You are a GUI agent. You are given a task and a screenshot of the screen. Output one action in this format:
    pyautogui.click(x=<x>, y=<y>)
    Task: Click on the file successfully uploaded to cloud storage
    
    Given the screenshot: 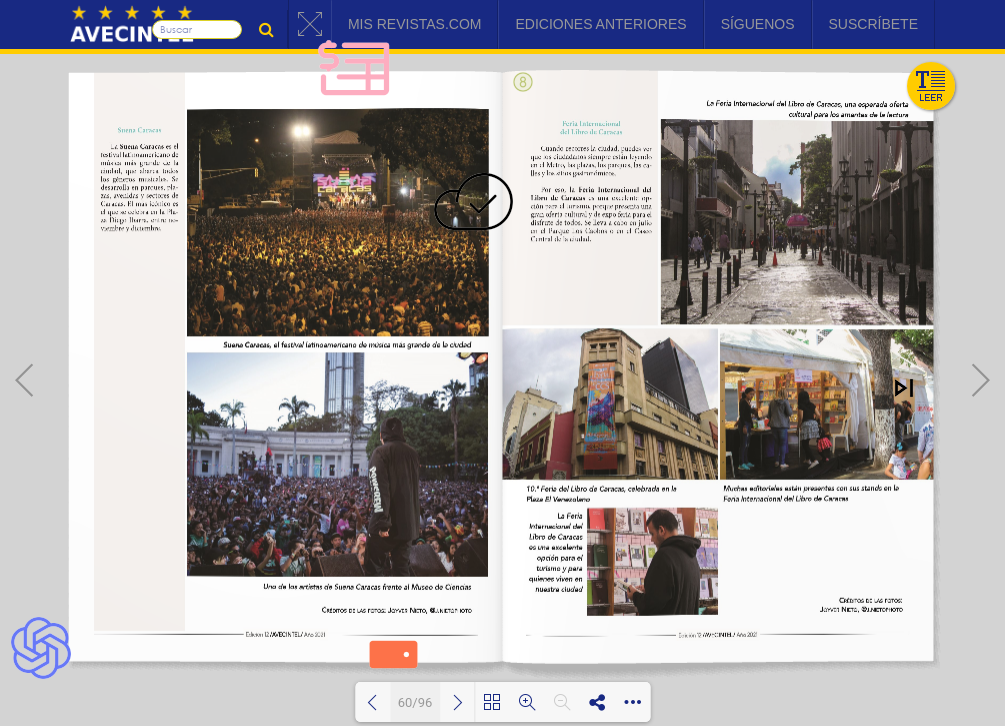 What is the action you would take?
    pyautogui.click(x=473, y=201)
    